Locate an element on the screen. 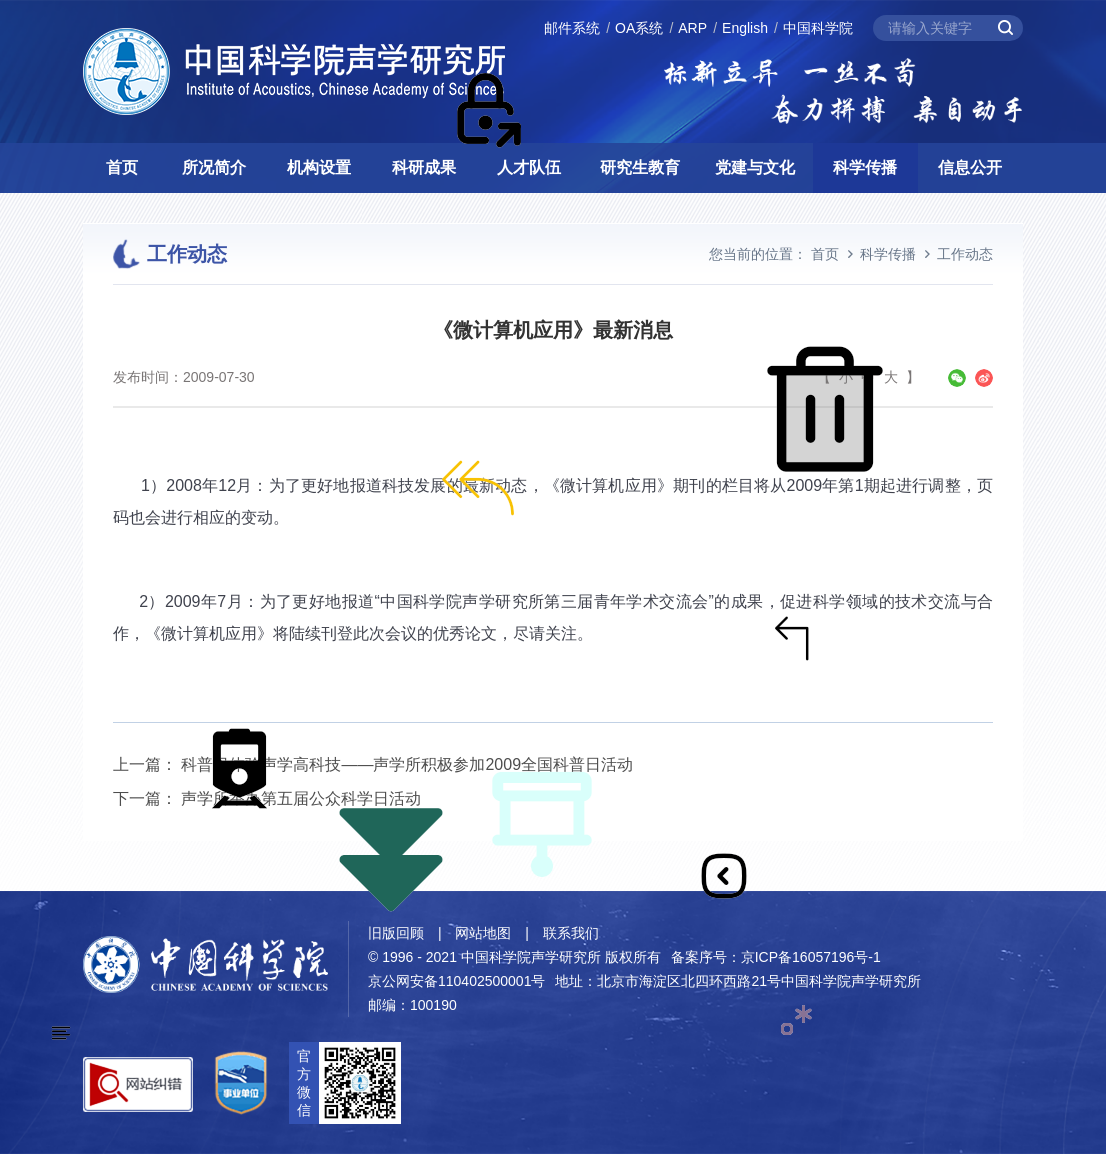 Image resolution: width=1106 pixels, height=1154 pixels. start a presentation or slideshow is located at coordinates (542, 818).